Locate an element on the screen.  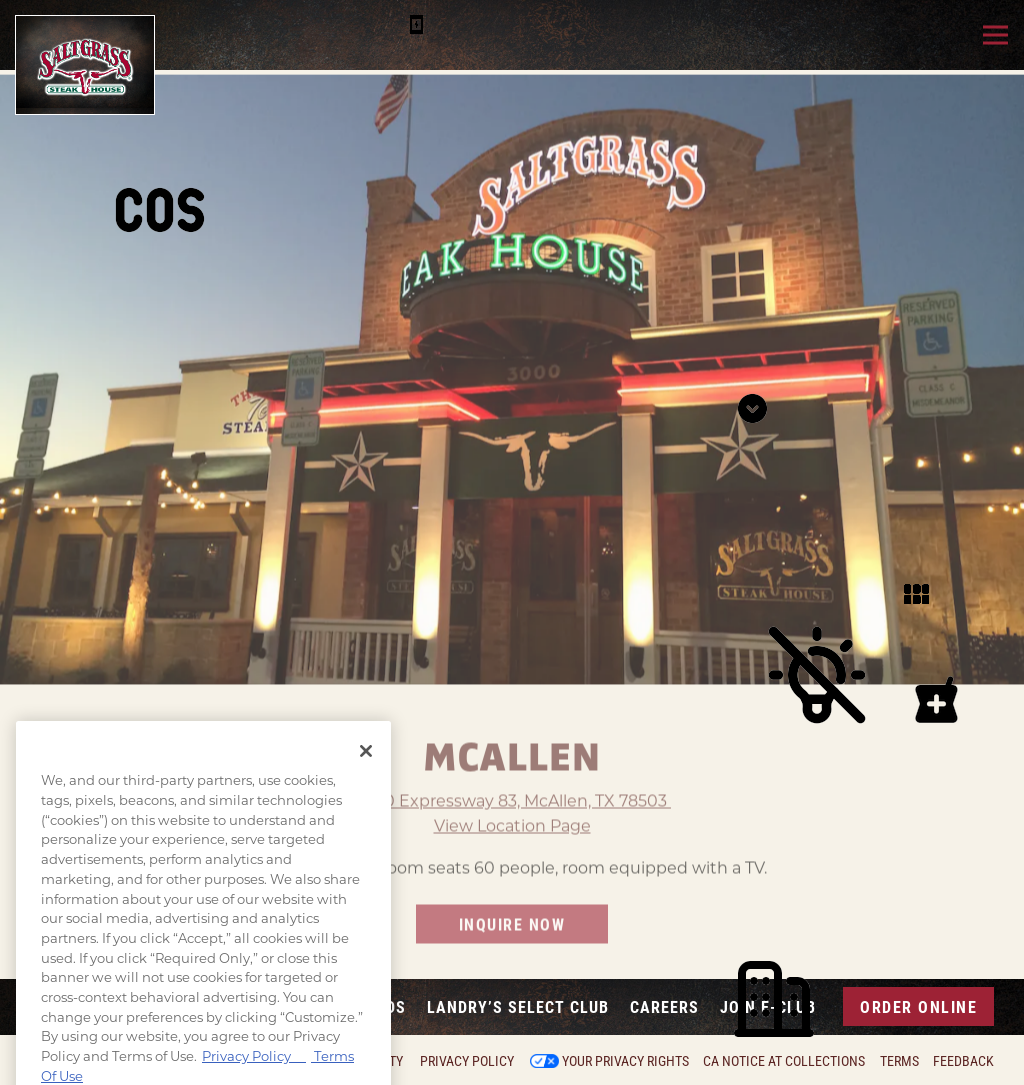
access cosine function in calculator is located at coordinates (160, 210).